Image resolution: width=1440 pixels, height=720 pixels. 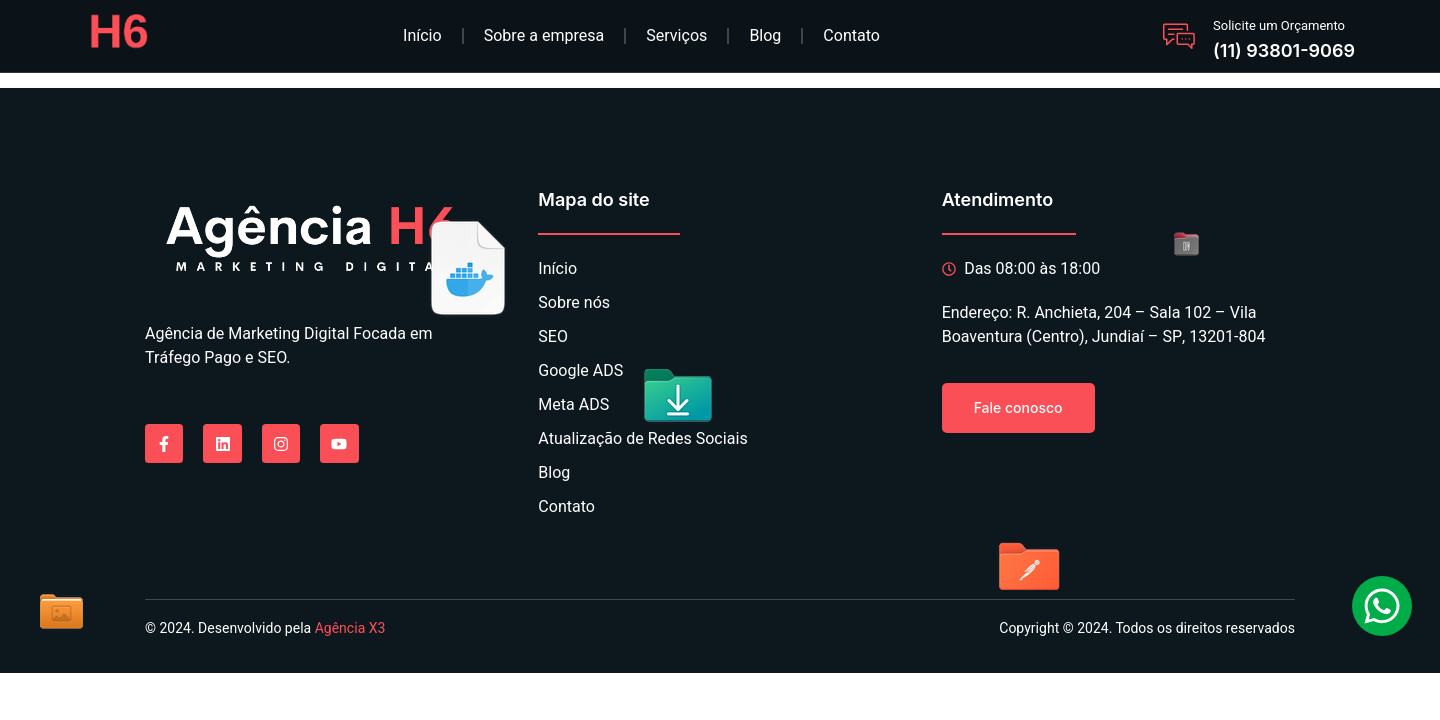 I want to click on folder containing Postman API development files, so click(x=1029, y=568).